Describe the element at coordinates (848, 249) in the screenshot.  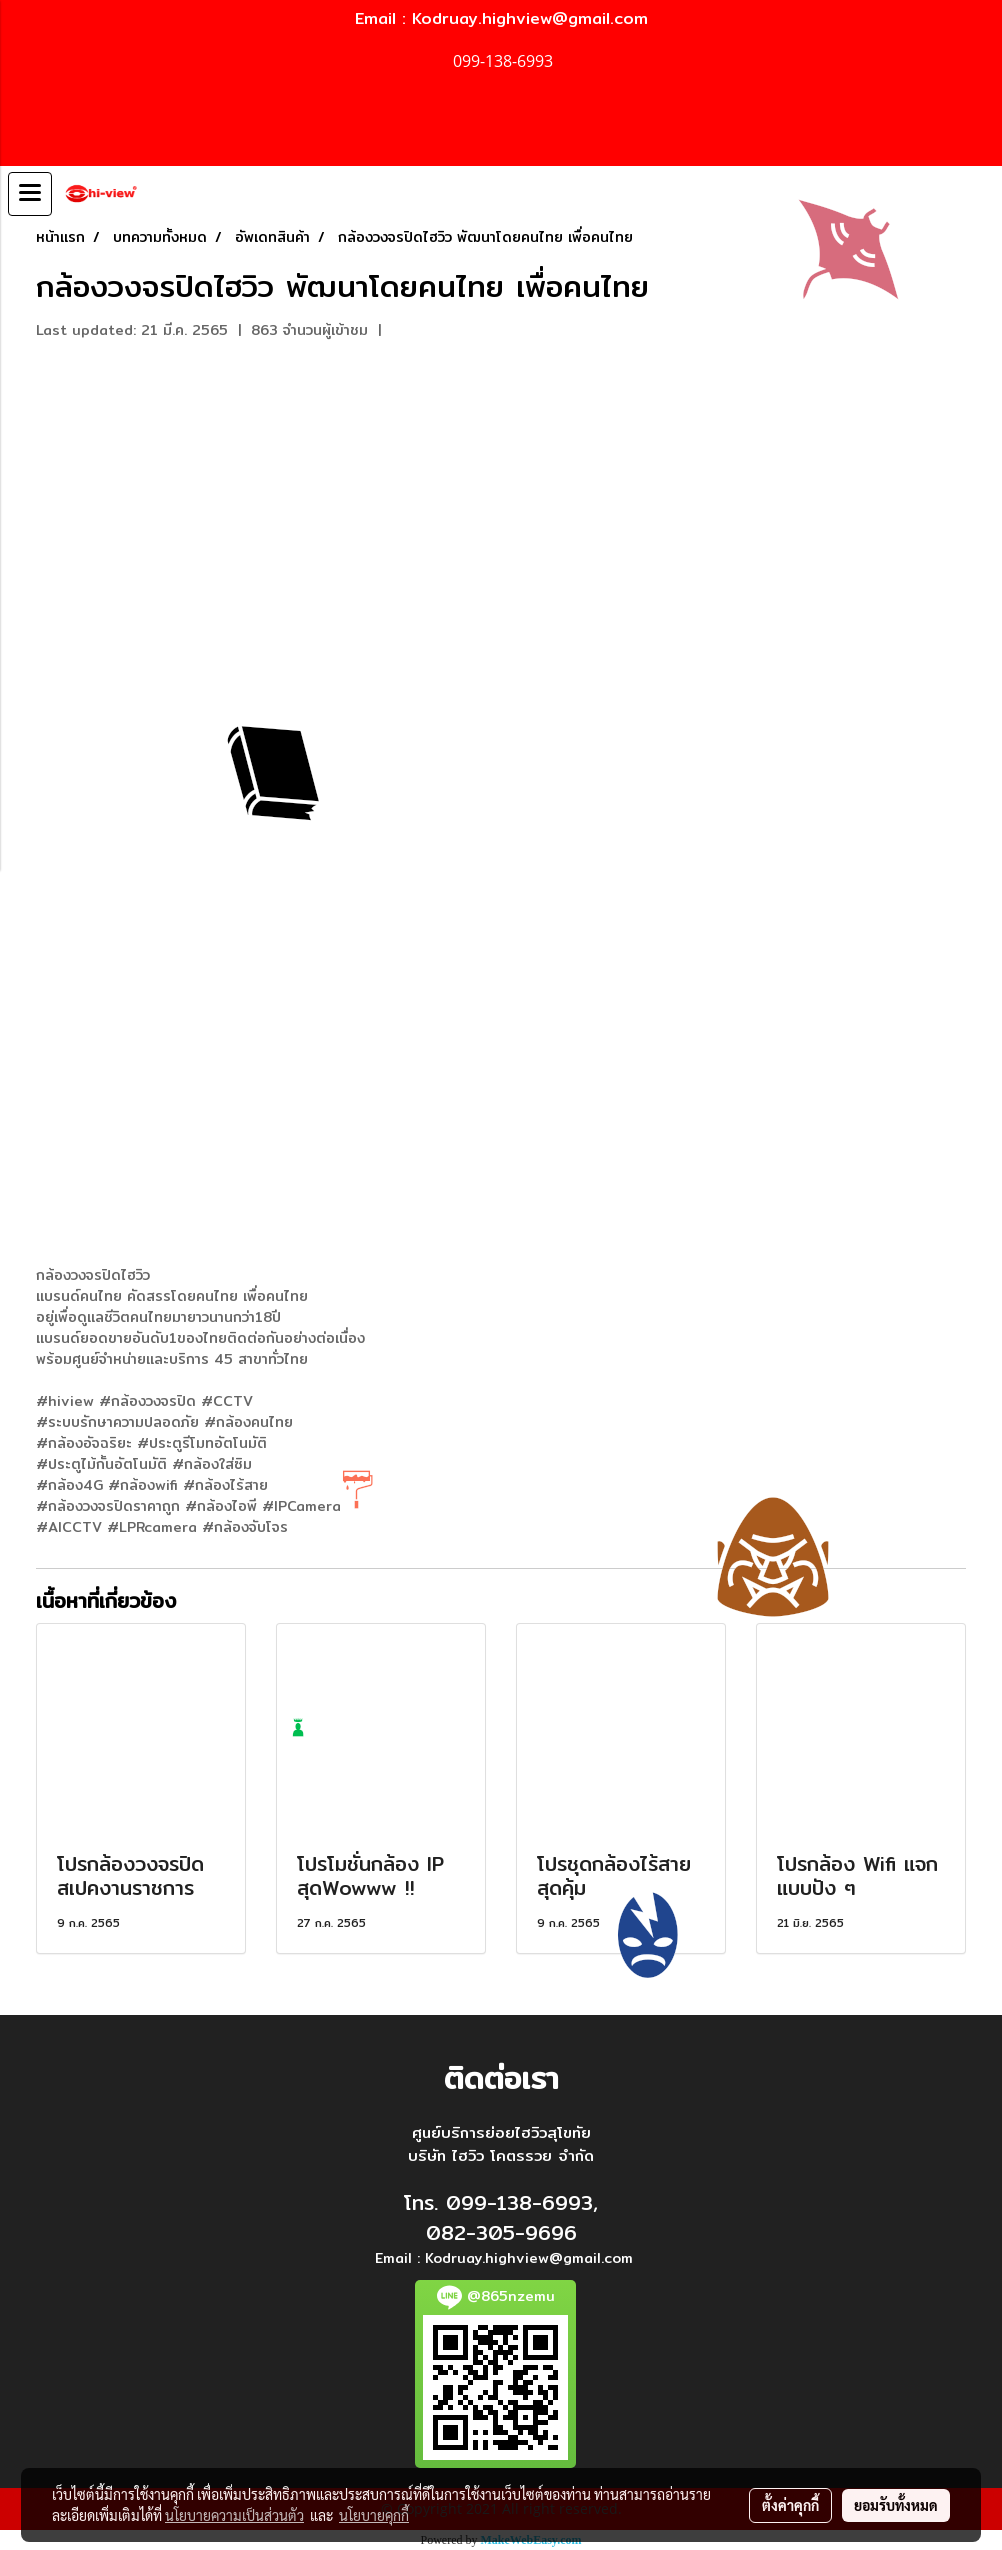
I see `indicates manta ray or marine life content` at that location.